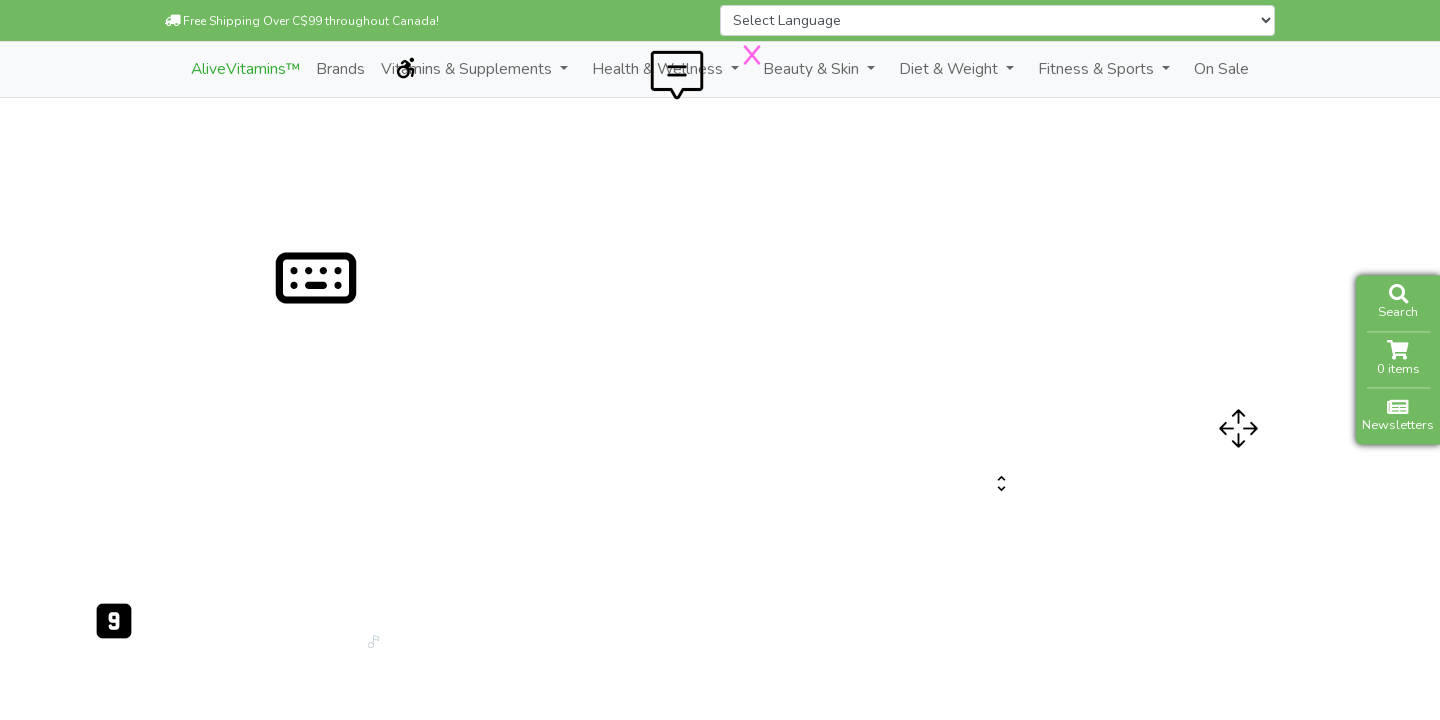  What do you see at coordinates (406, 68) in the screenshot?
I see `indicates wheelchair accessible route or facility` at bounding box center [406, 68].